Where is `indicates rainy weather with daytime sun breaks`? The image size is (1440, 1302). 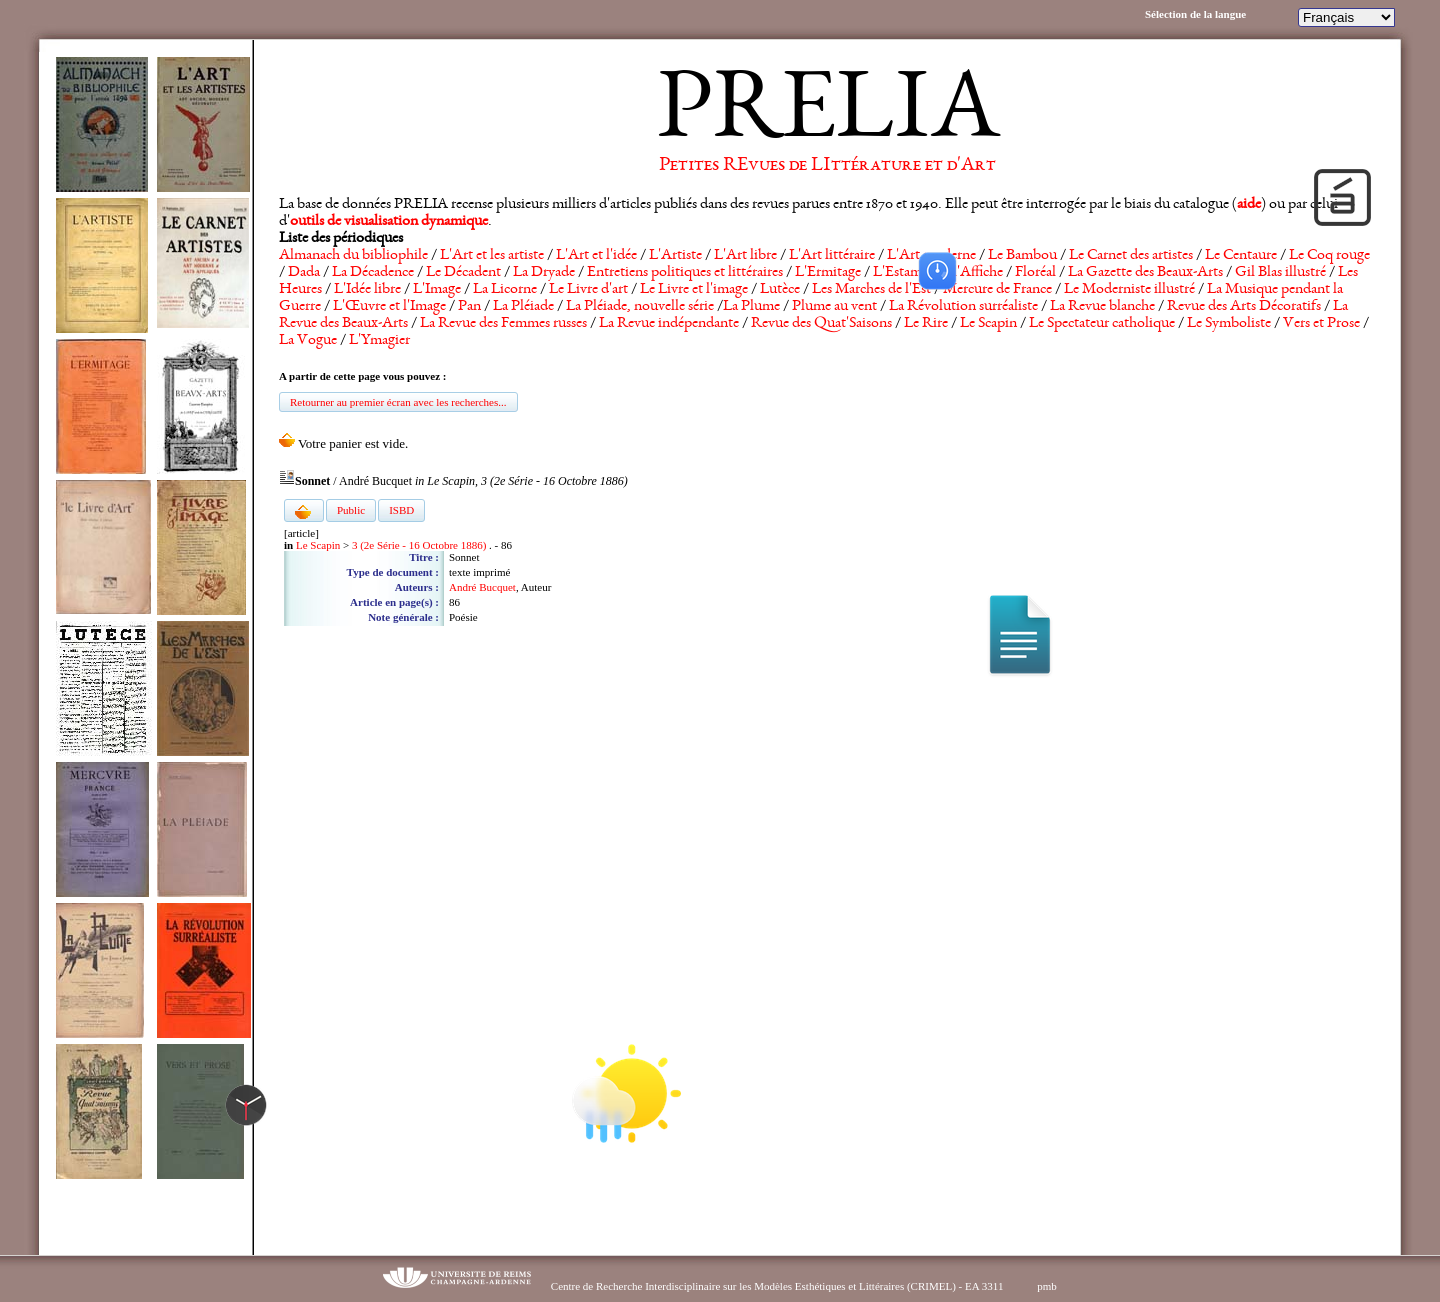 indicates rainy weather with daytime sun breaks is located at coordinates (626, 1093).